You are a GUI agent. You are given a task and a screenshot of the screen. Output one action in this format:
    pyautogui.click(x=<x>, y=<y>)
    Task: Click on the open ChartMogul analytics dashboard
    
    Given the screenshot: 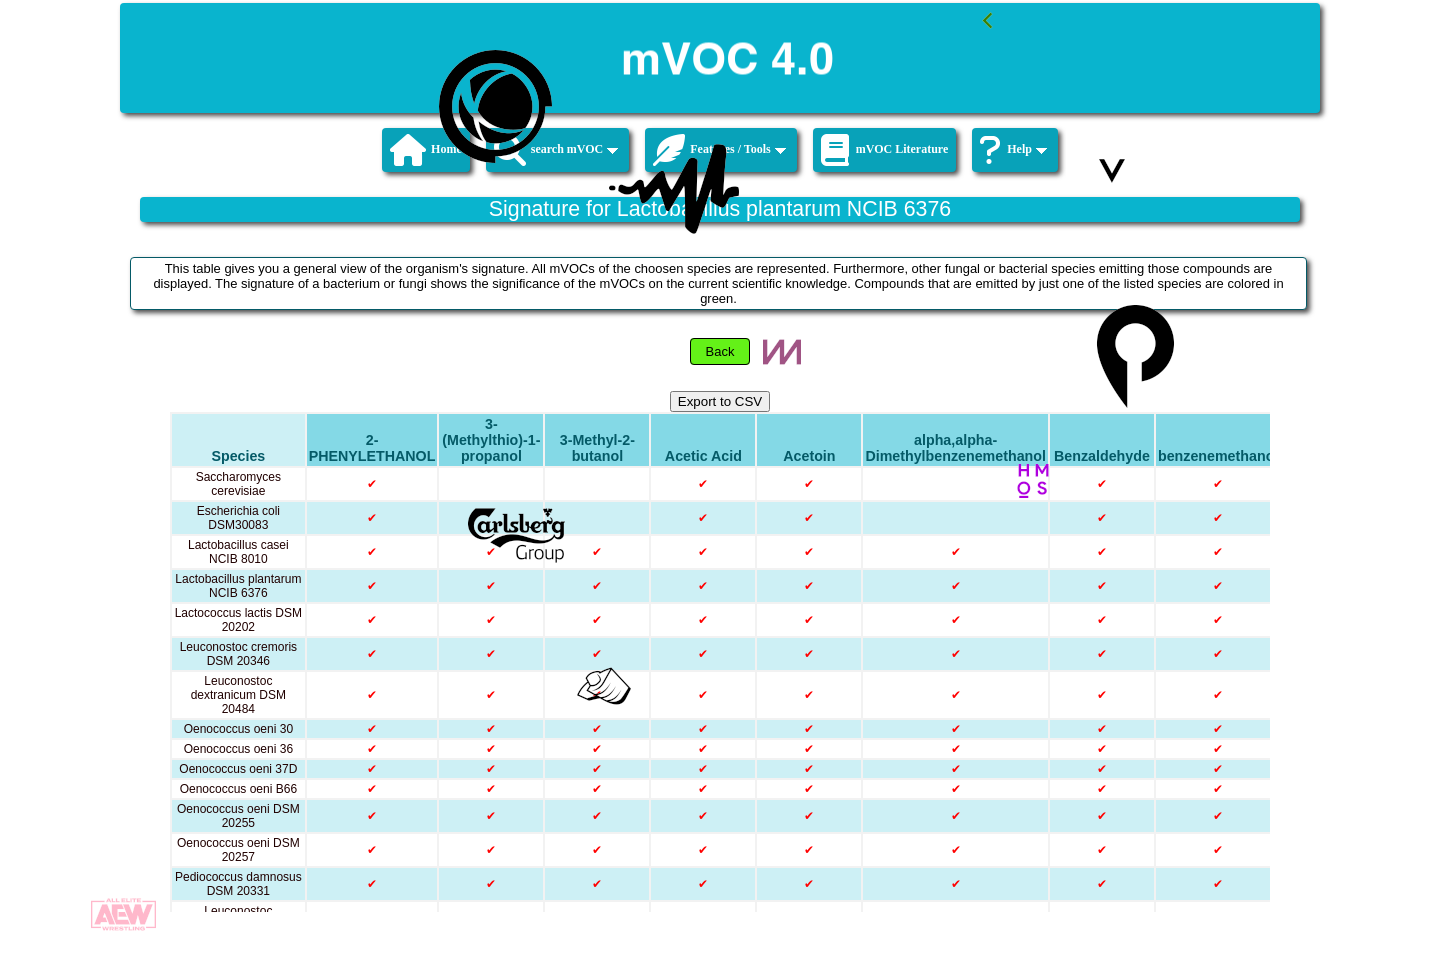 What is the action you would take?
    pyautogui.click(x=782, y=352)
    